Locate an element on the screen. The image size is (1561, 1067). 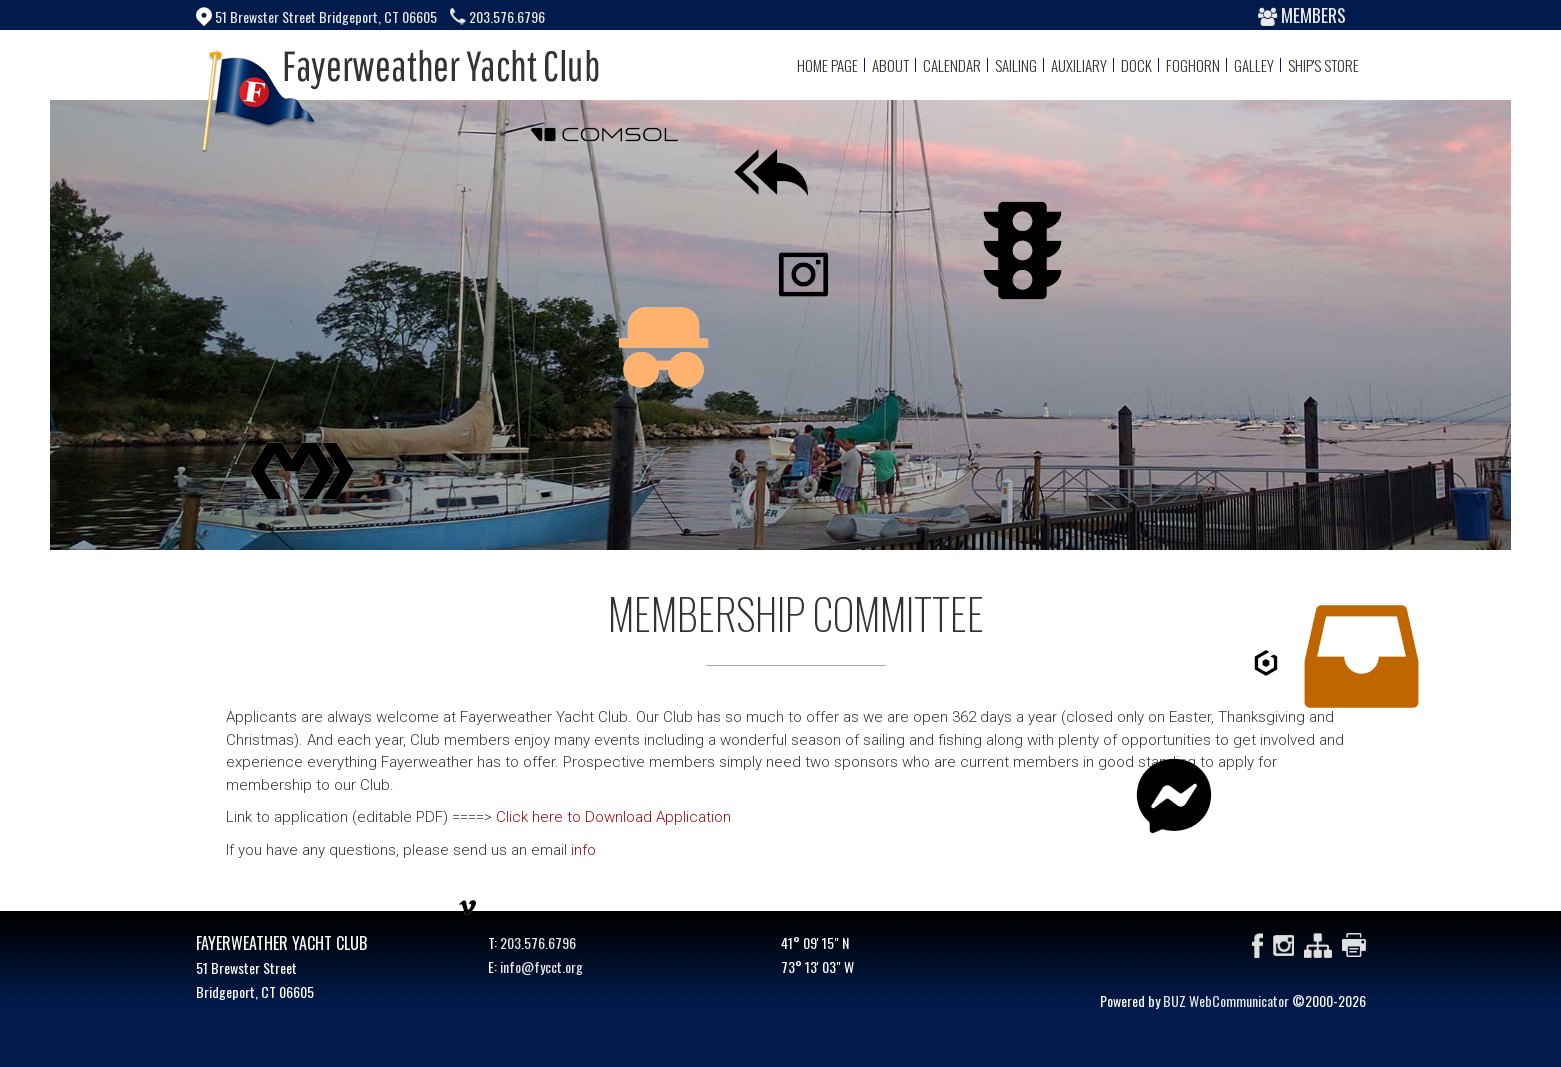
marko javascript framework logo is located at coordinates (302, 471).